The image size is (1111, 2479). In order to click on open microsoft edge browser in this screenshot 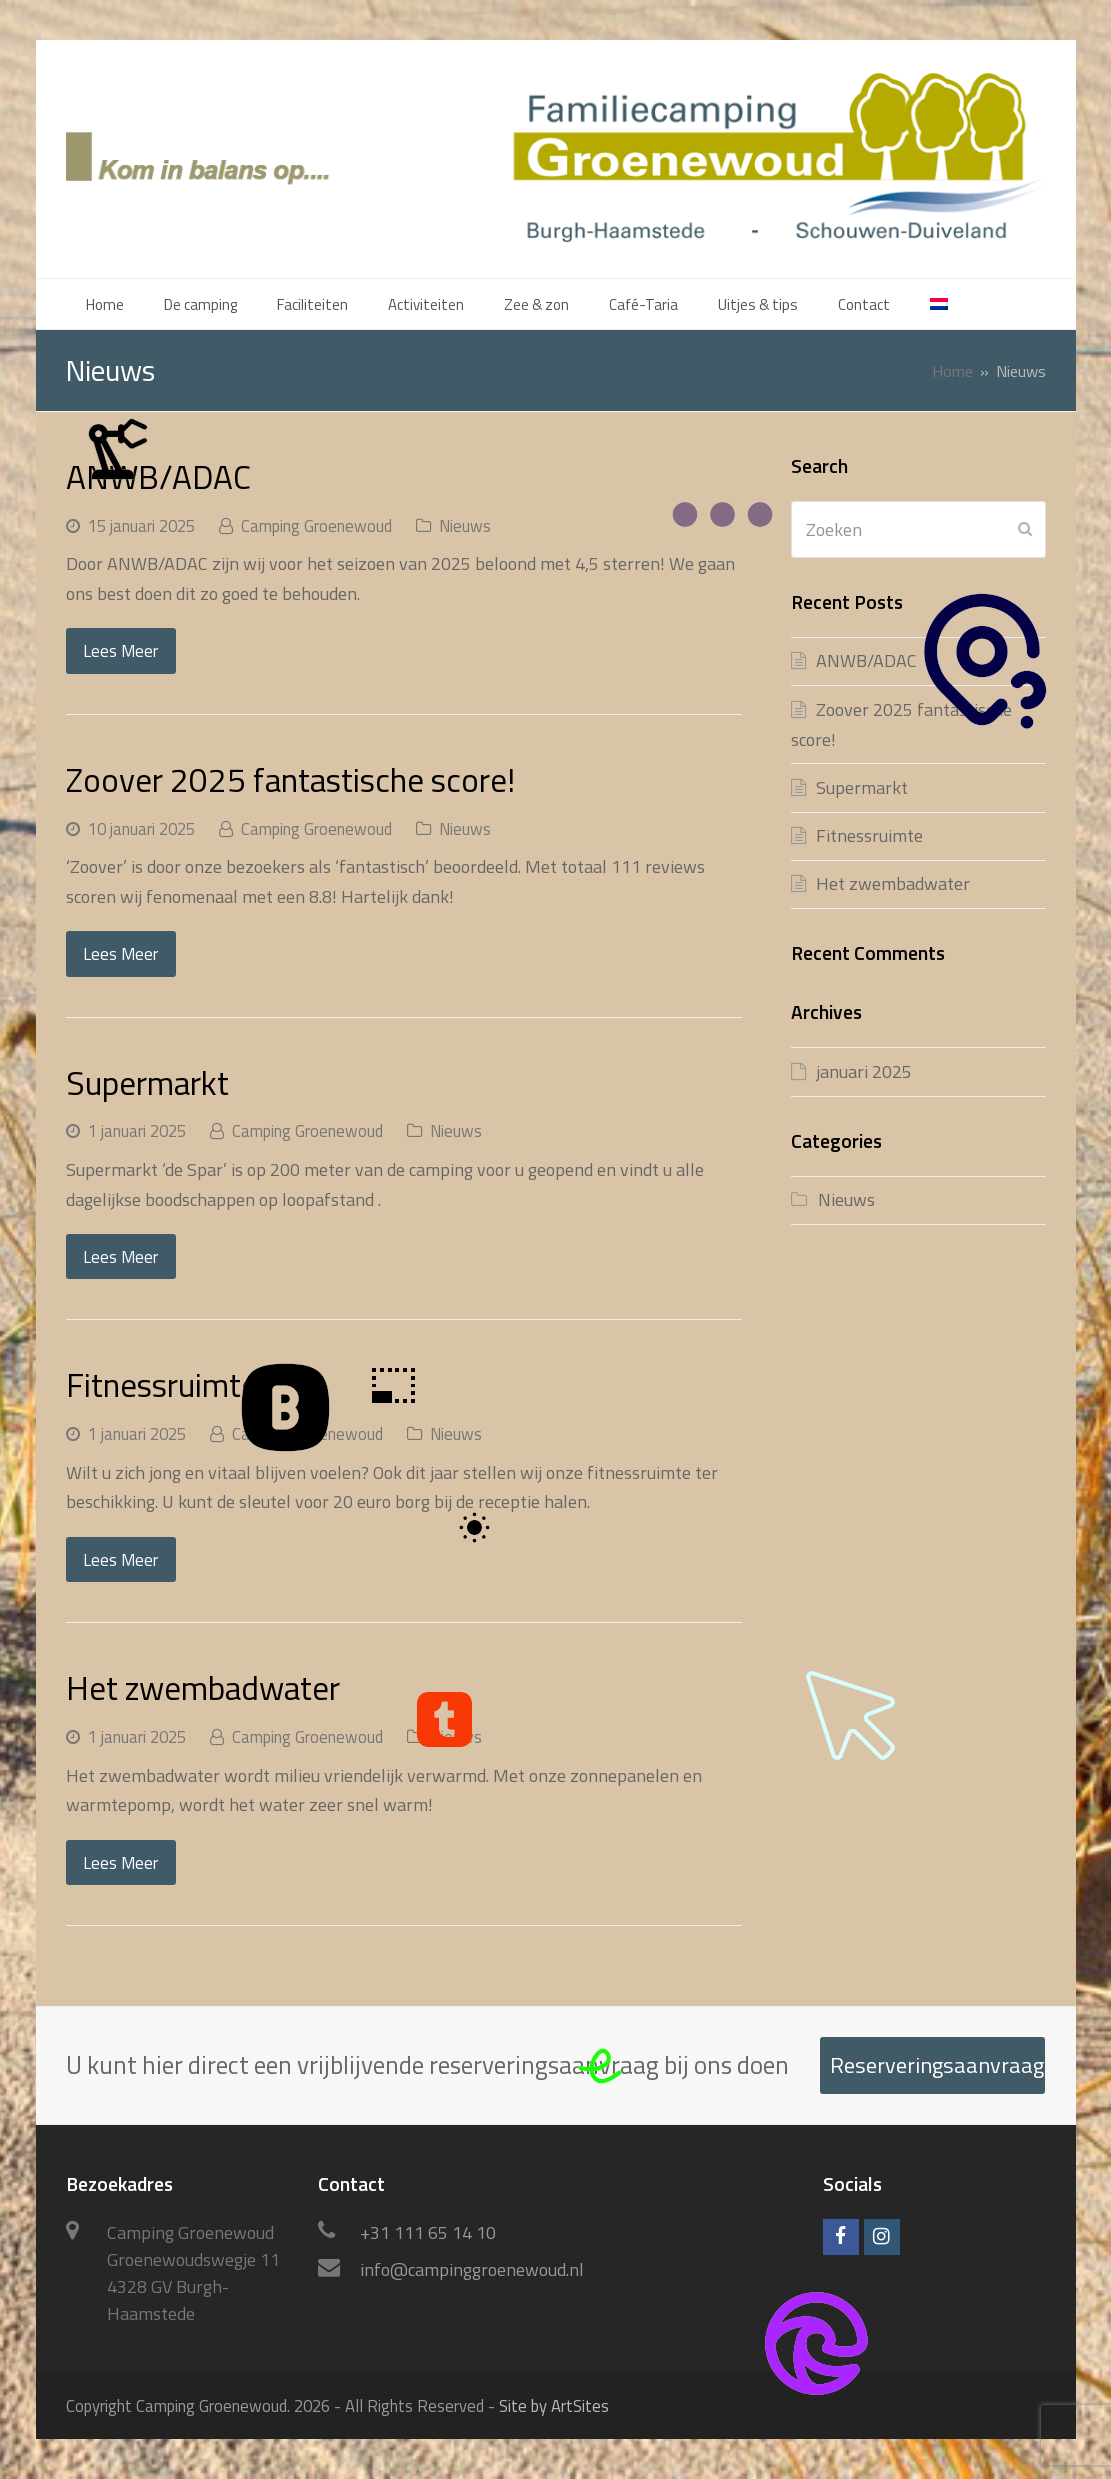, I will do `click(816, 2343)`.